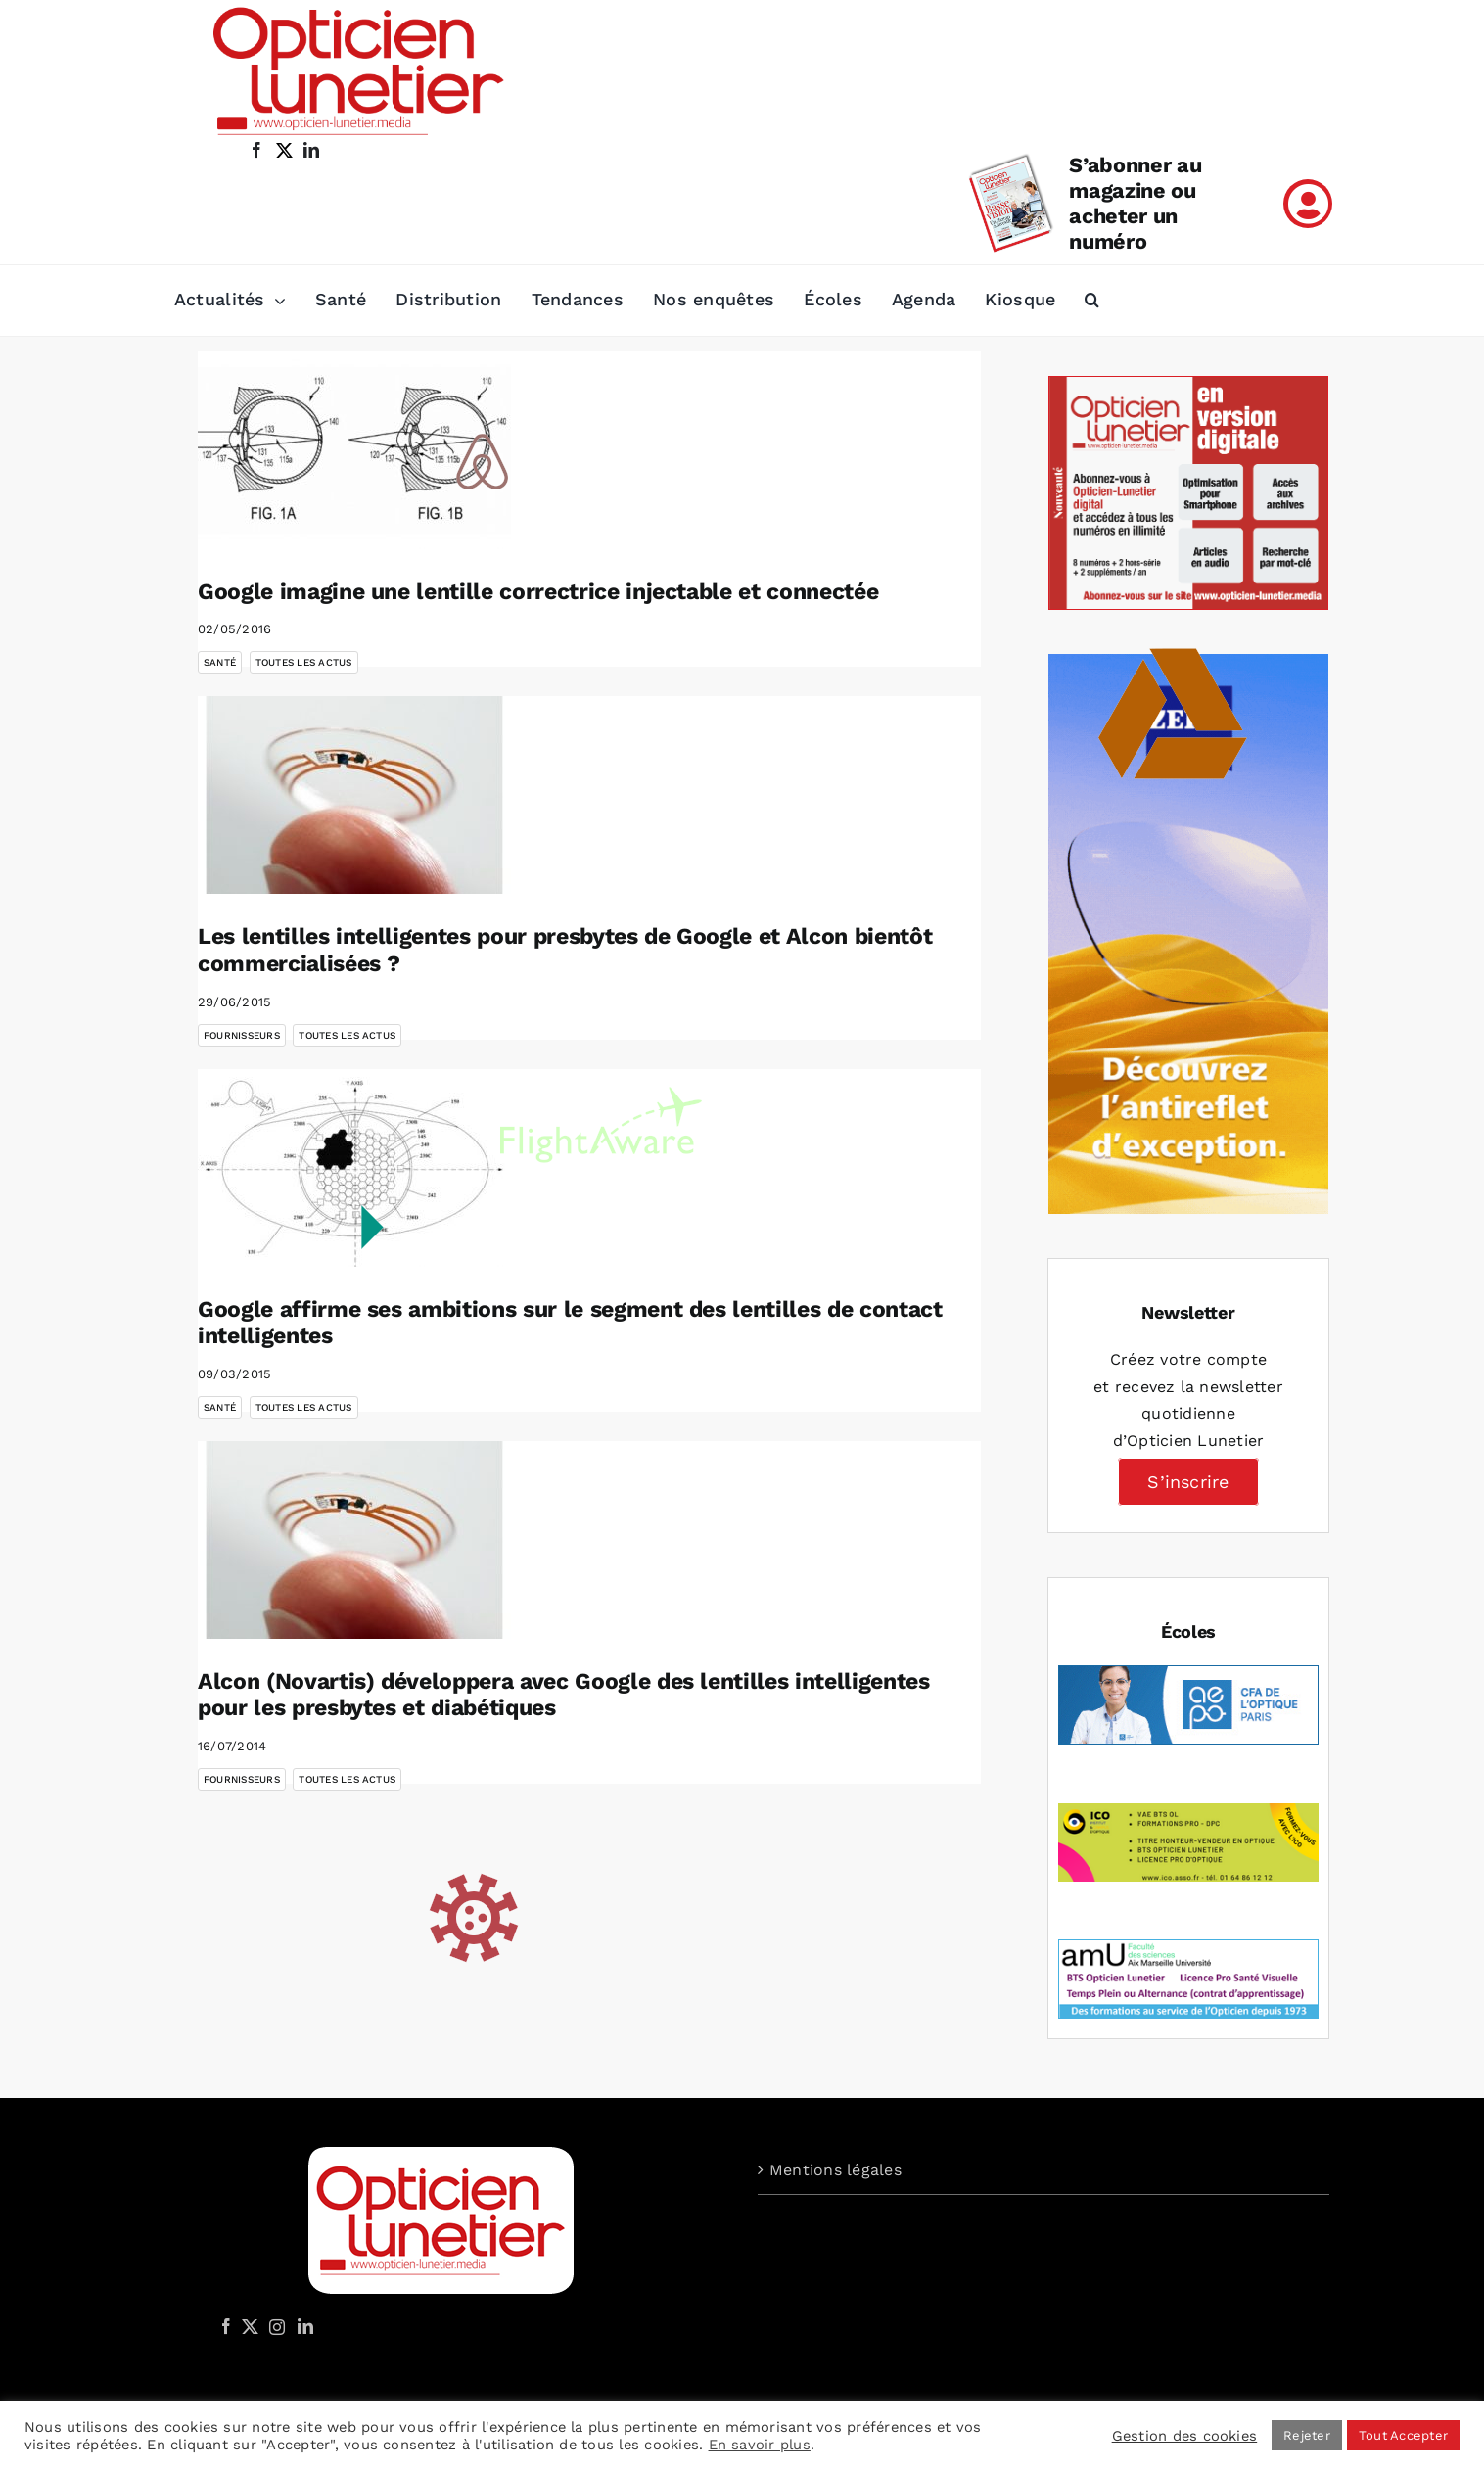 The height and width of the screenshot is (2469, 1484). I want to click on open Google Drive, so click(1173, 714).